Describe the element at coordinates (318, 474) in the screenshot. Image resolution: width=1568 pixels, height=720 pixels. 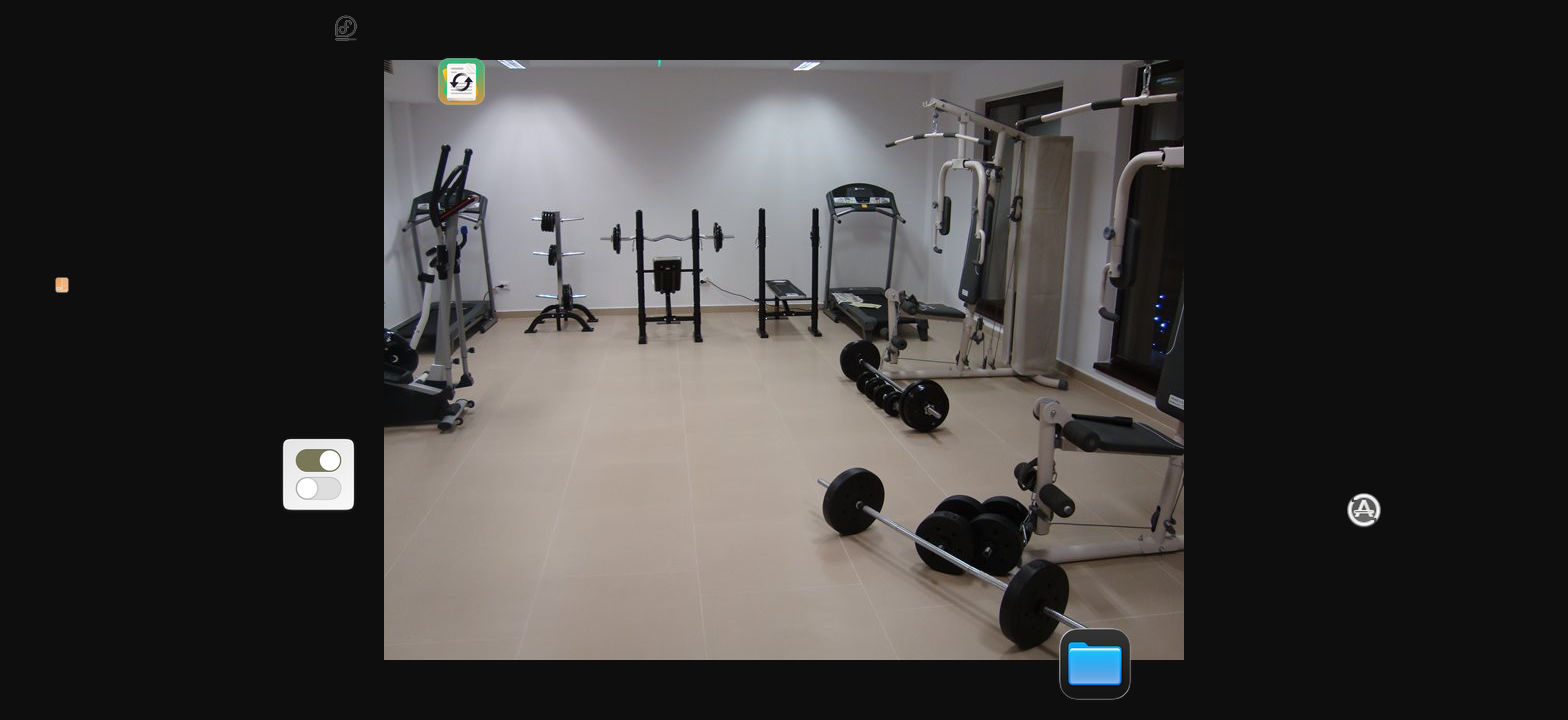
I see `open system settings or preferences` at that location.